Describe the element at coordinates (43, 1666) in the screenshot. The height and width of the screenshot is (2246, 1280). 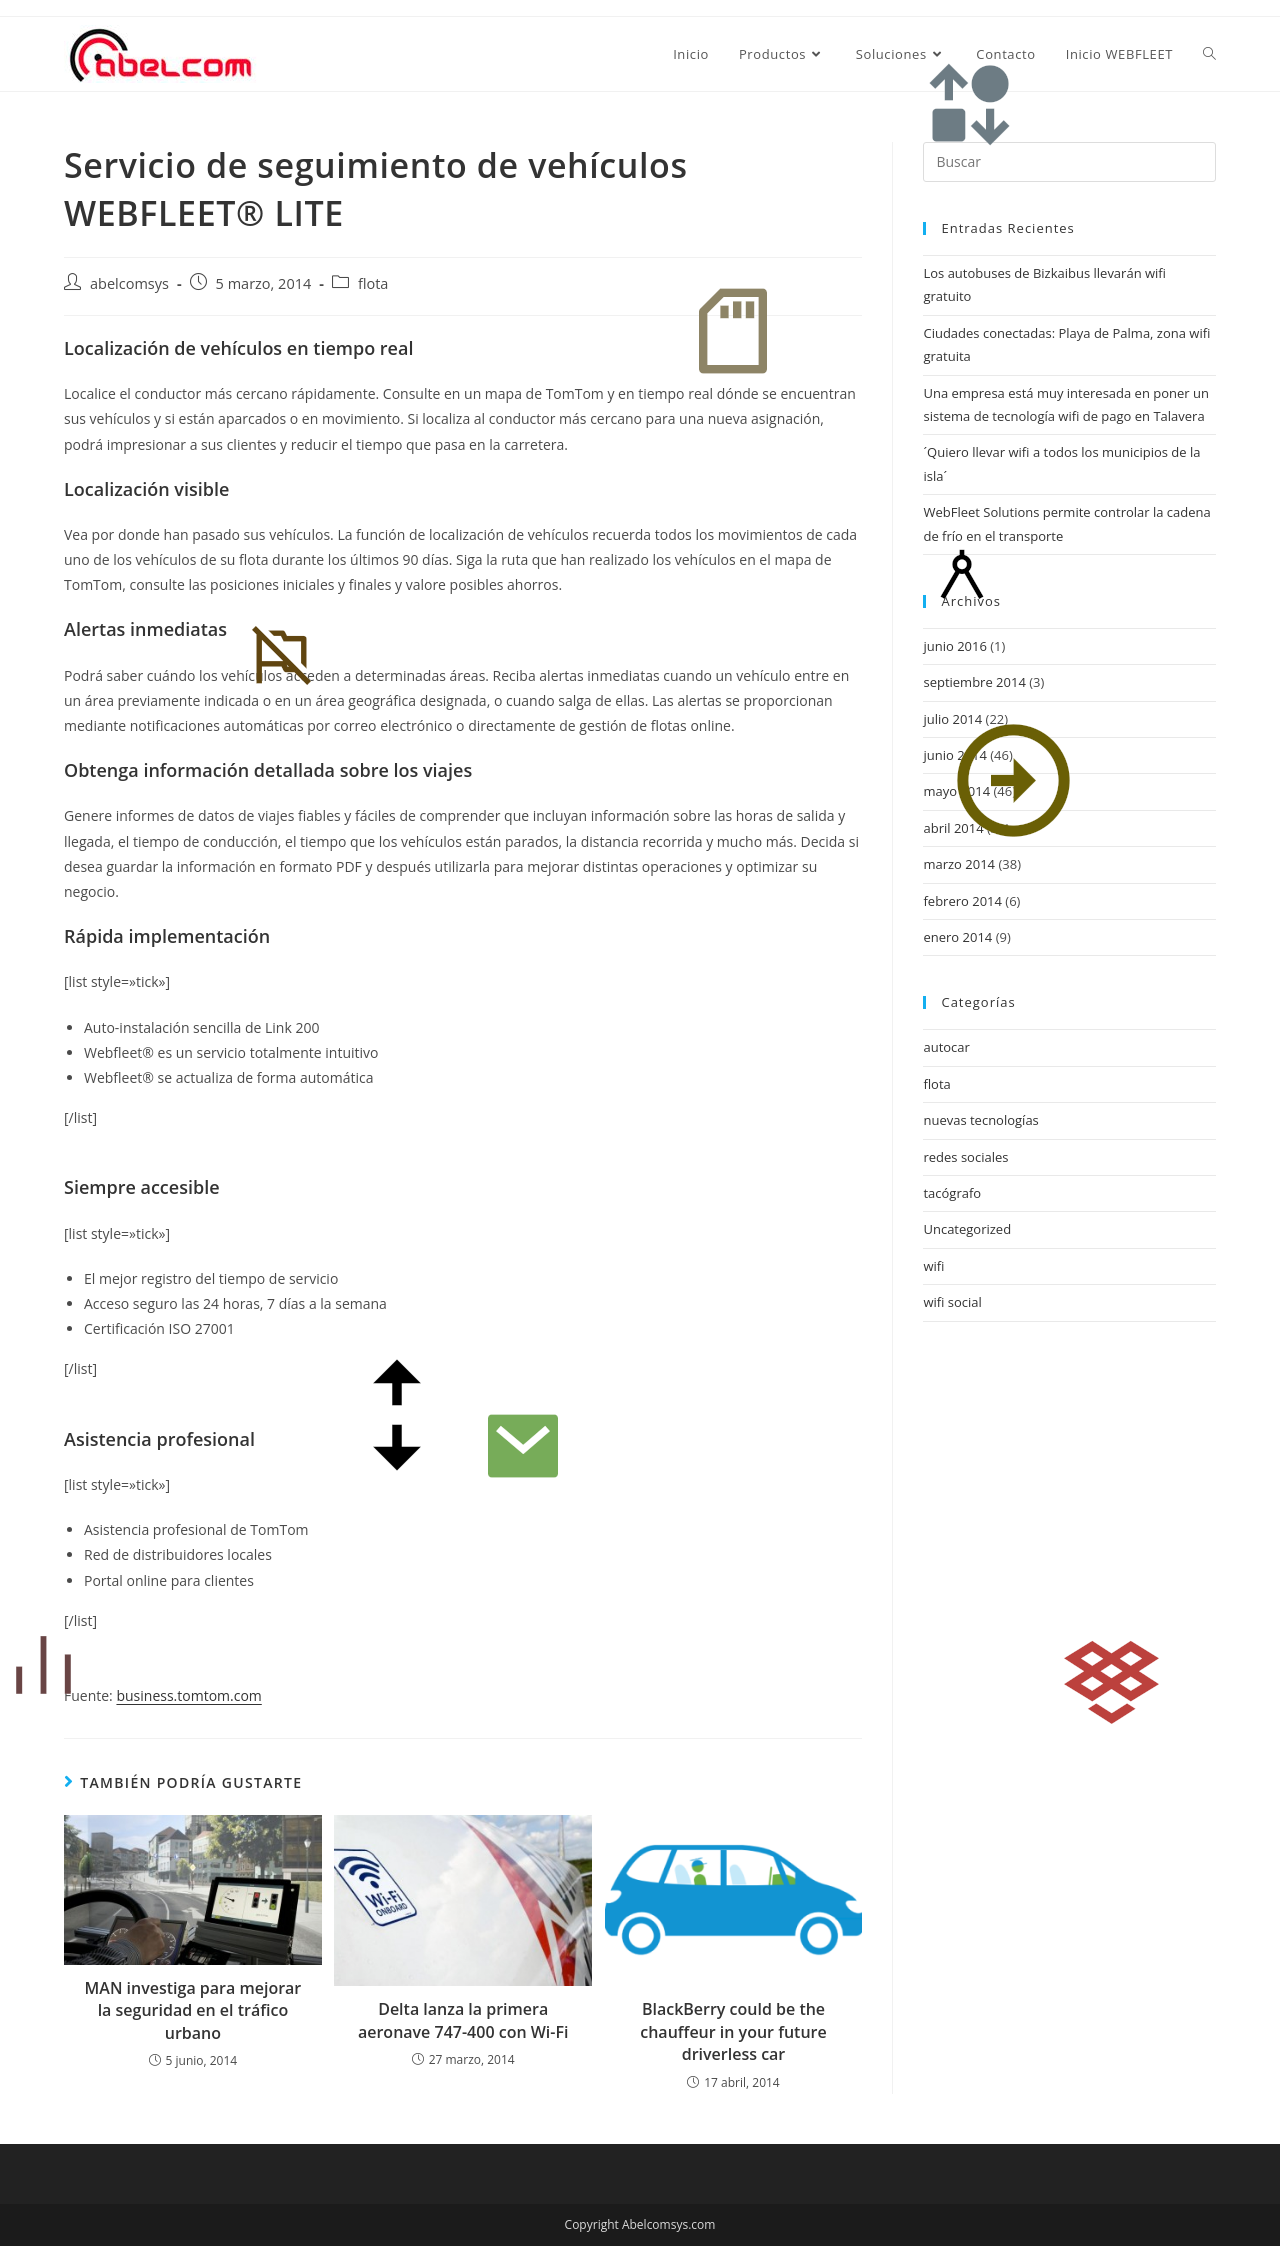
I see `view analytics and statistics` at that location.